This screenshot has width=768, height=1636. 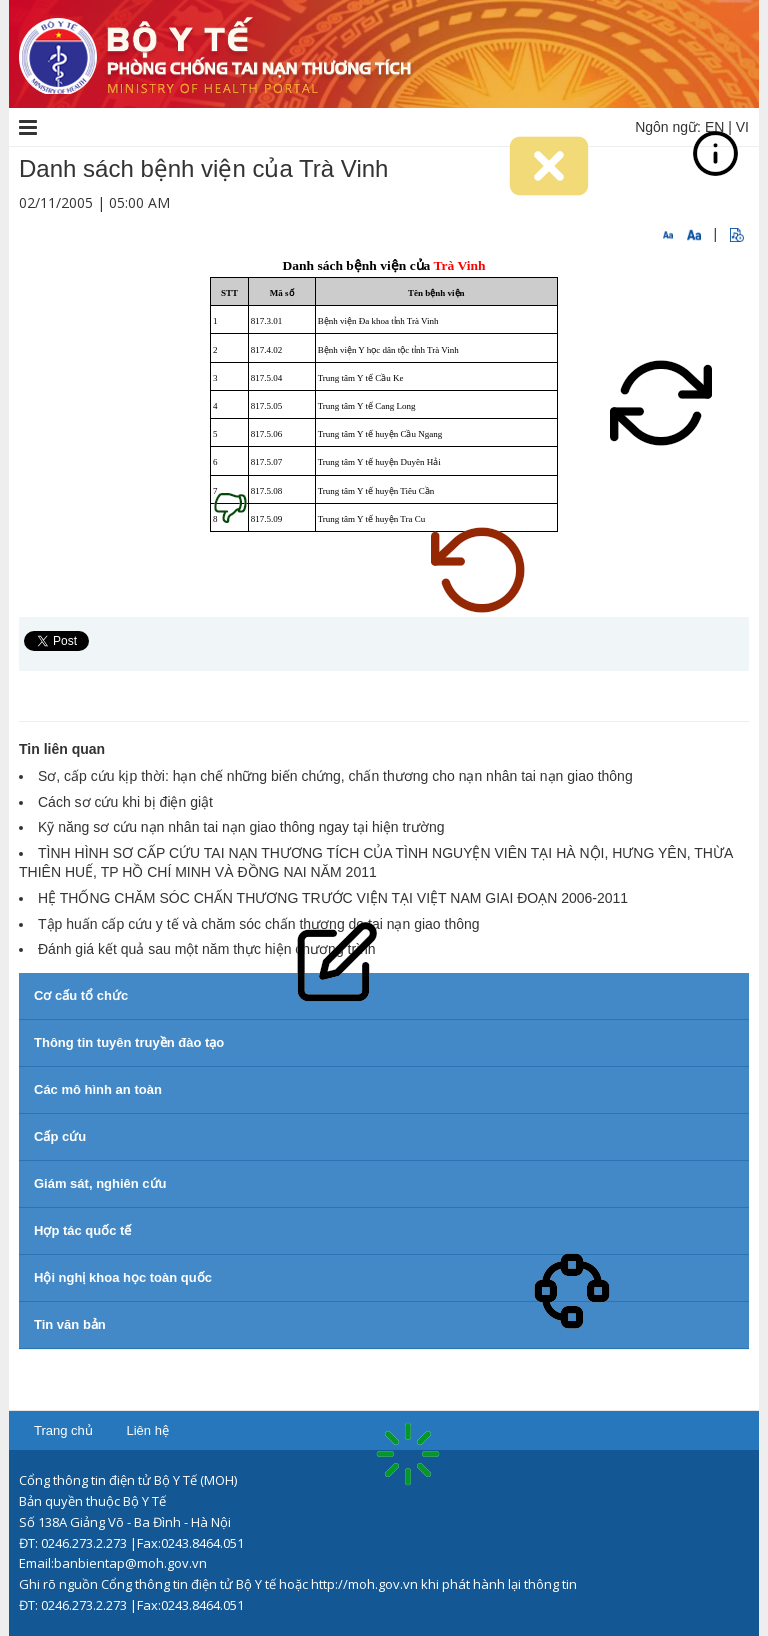 I want to click on view more information or details, so click(x=715, y=153).